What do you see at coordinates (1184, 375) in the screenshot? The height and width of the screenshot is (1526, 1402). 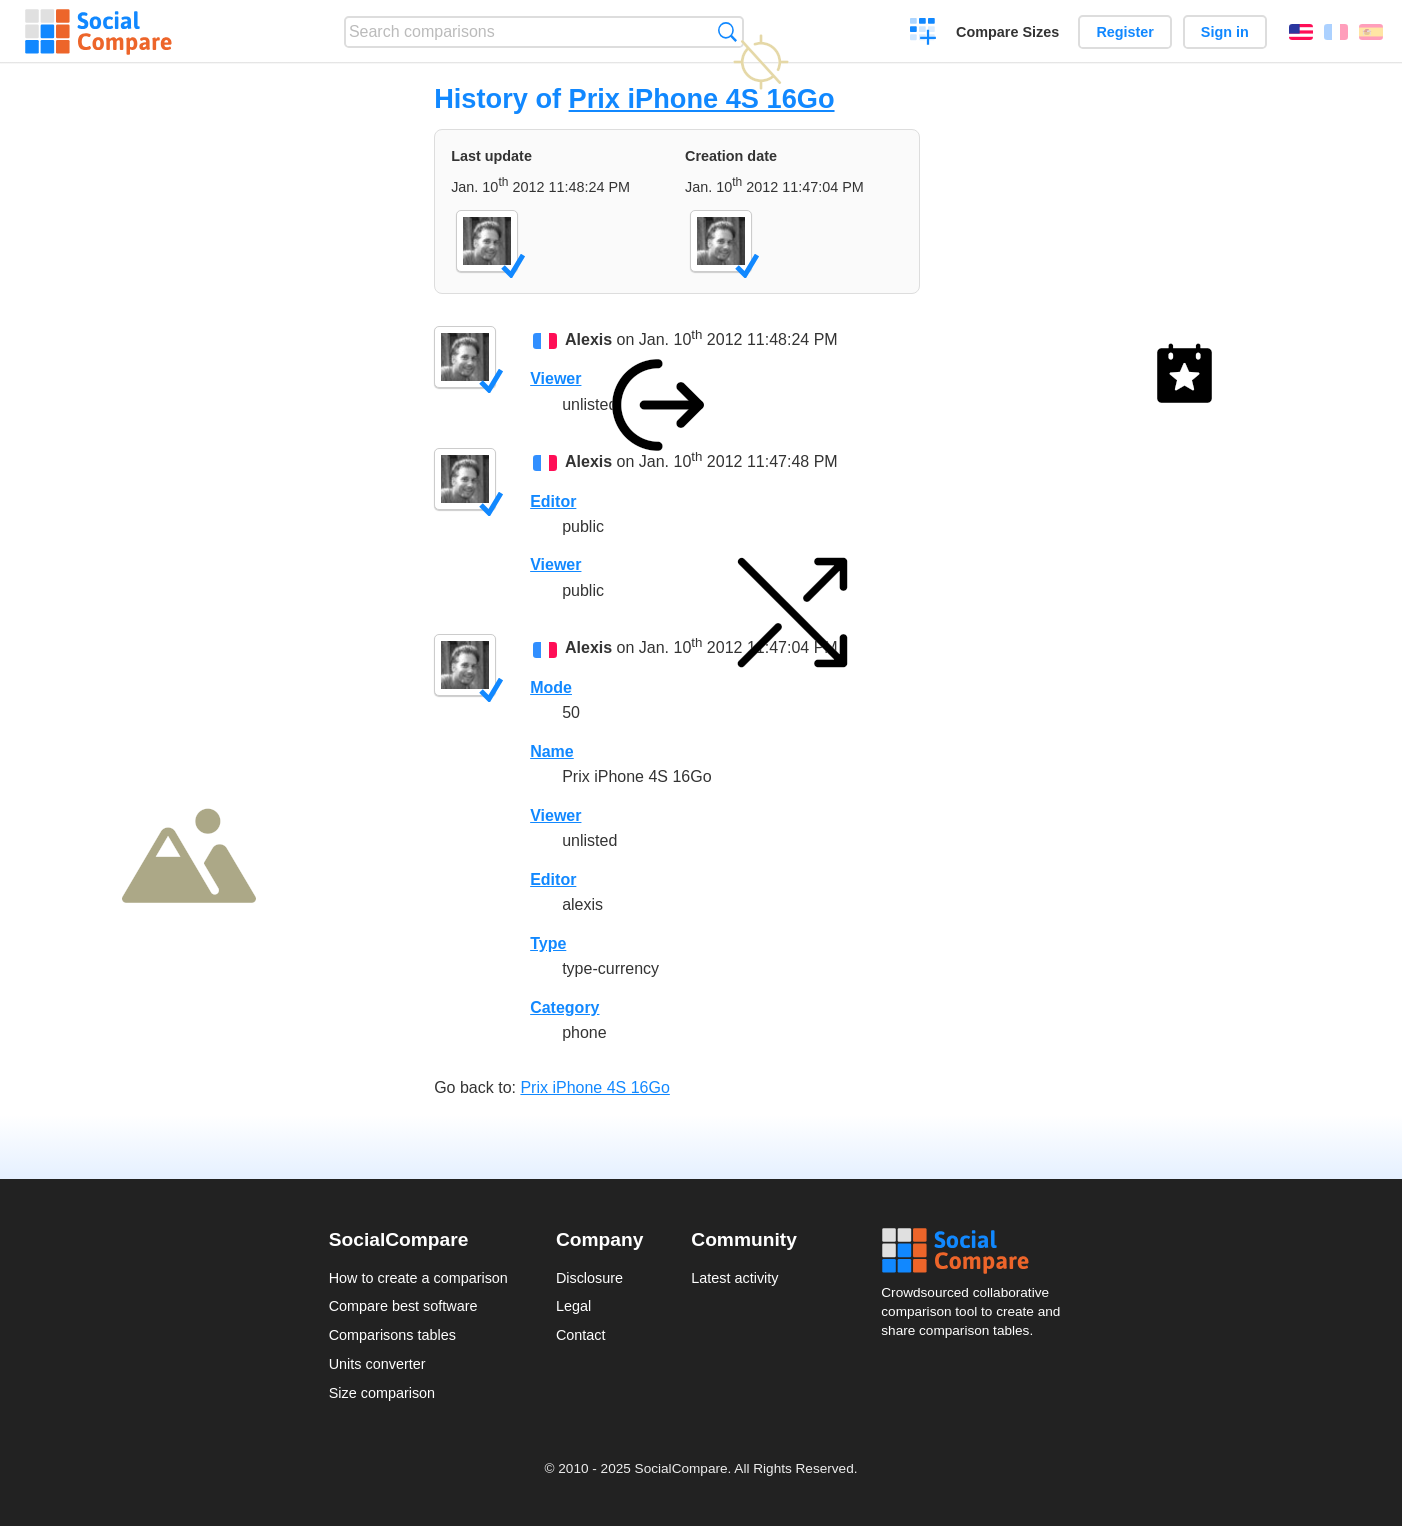 I see `view starred or favorite events` at bounding box center [1184, 375].